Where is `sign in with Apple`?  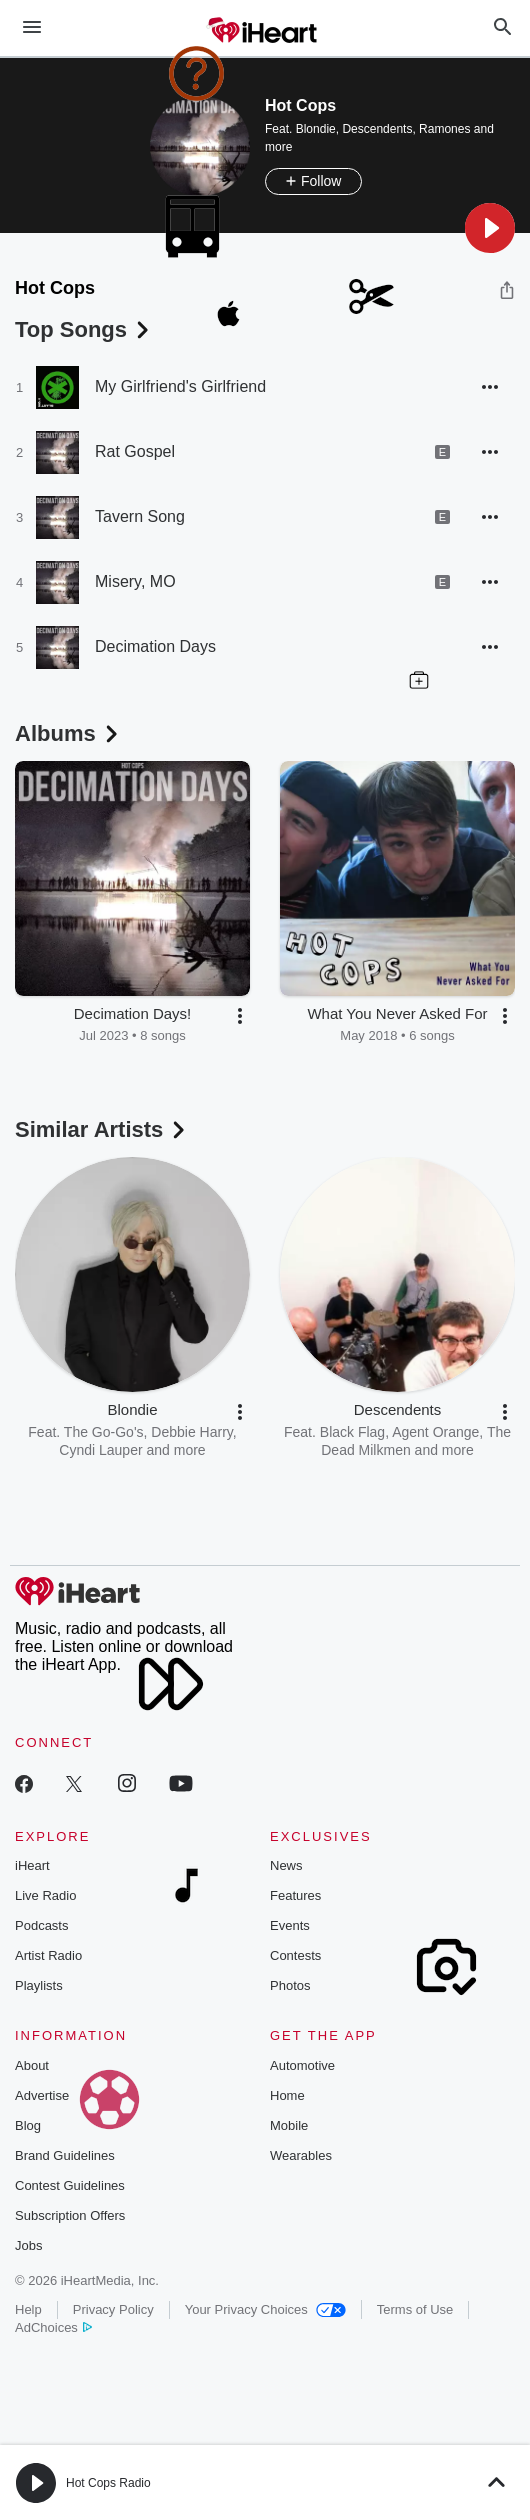 sign in with Apple is located at coordinates (228, 313).